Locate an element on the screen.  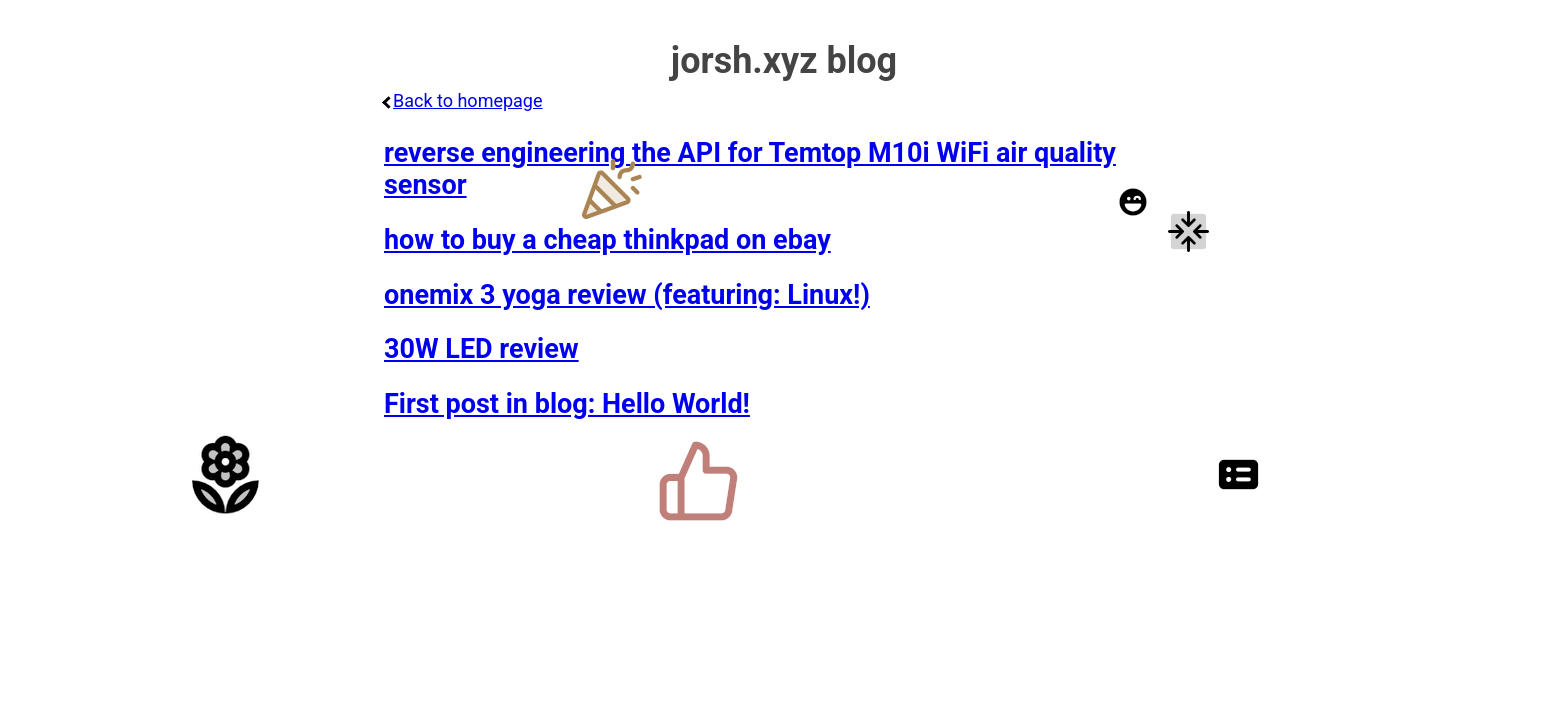
like or upvote content is located at coordinates (699, 481).